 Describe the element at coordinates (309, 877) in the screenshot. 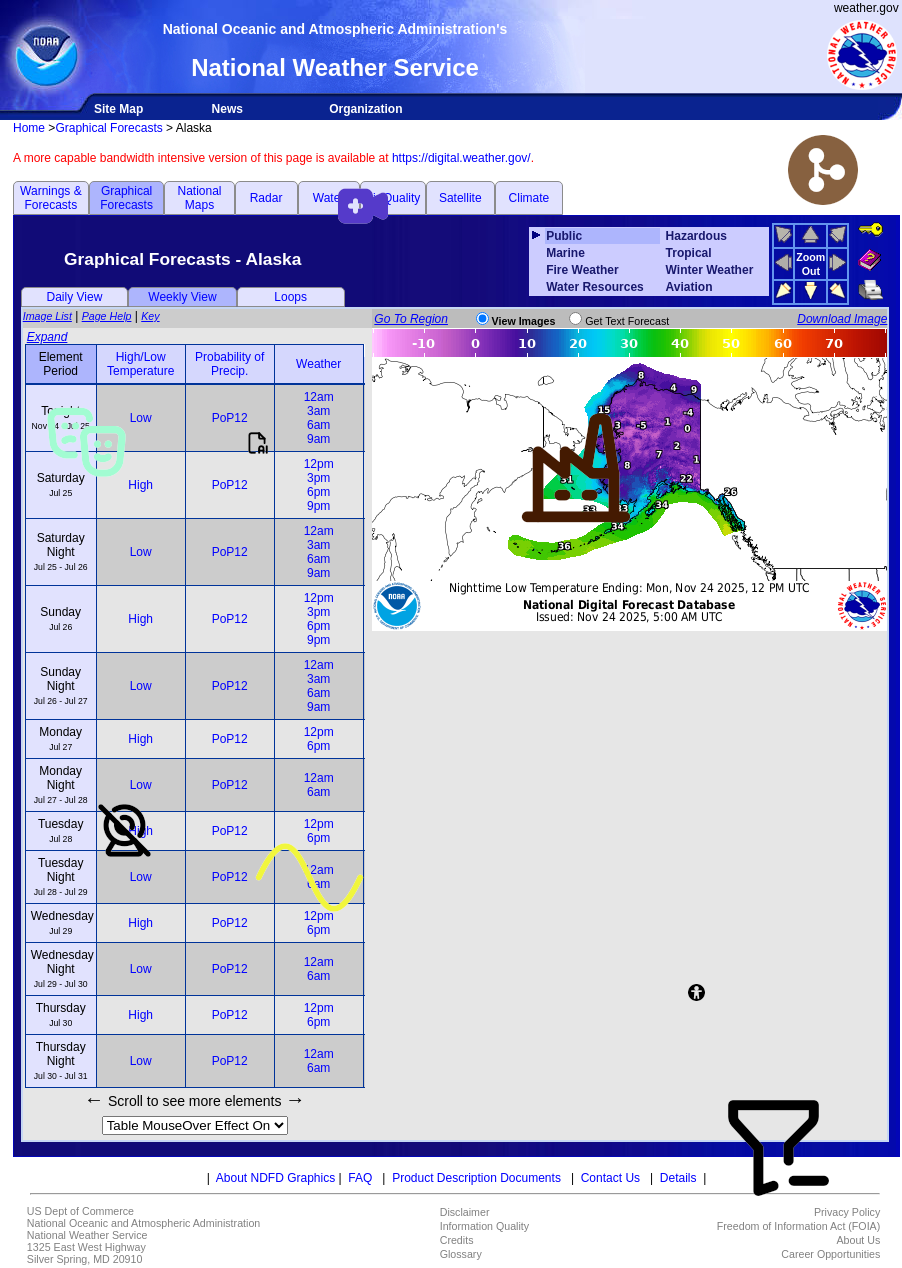

I see `audio or sound wave visualization` at that location.